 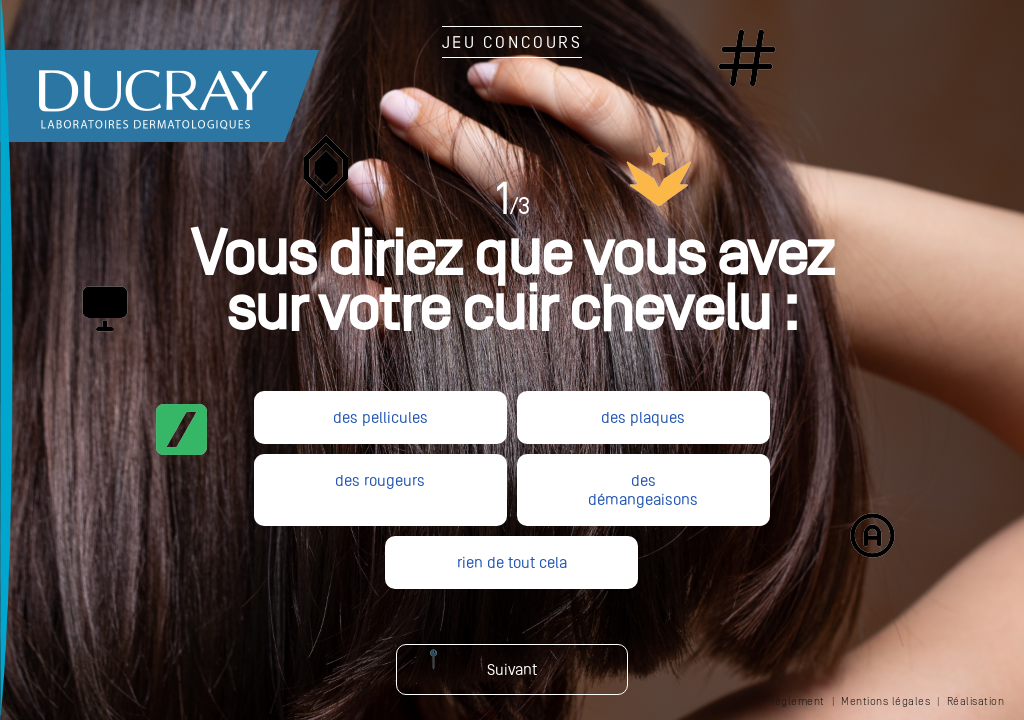 I want to click on access a text channel in discord, so click(x=747, y=58).